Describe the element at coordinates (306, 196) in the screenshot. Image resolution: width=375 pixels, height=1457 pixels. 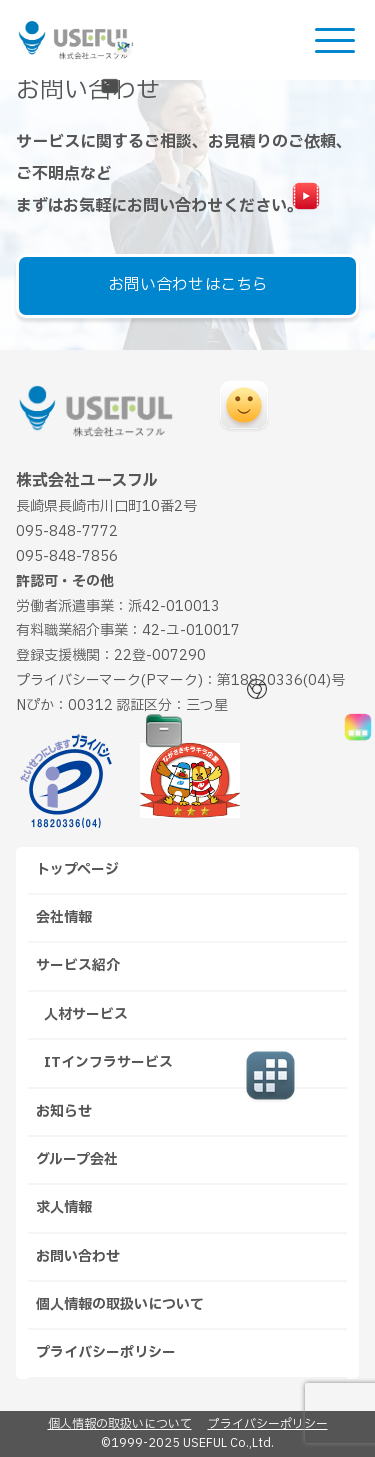
I see `open copypastegrab video downloader app` at that location.